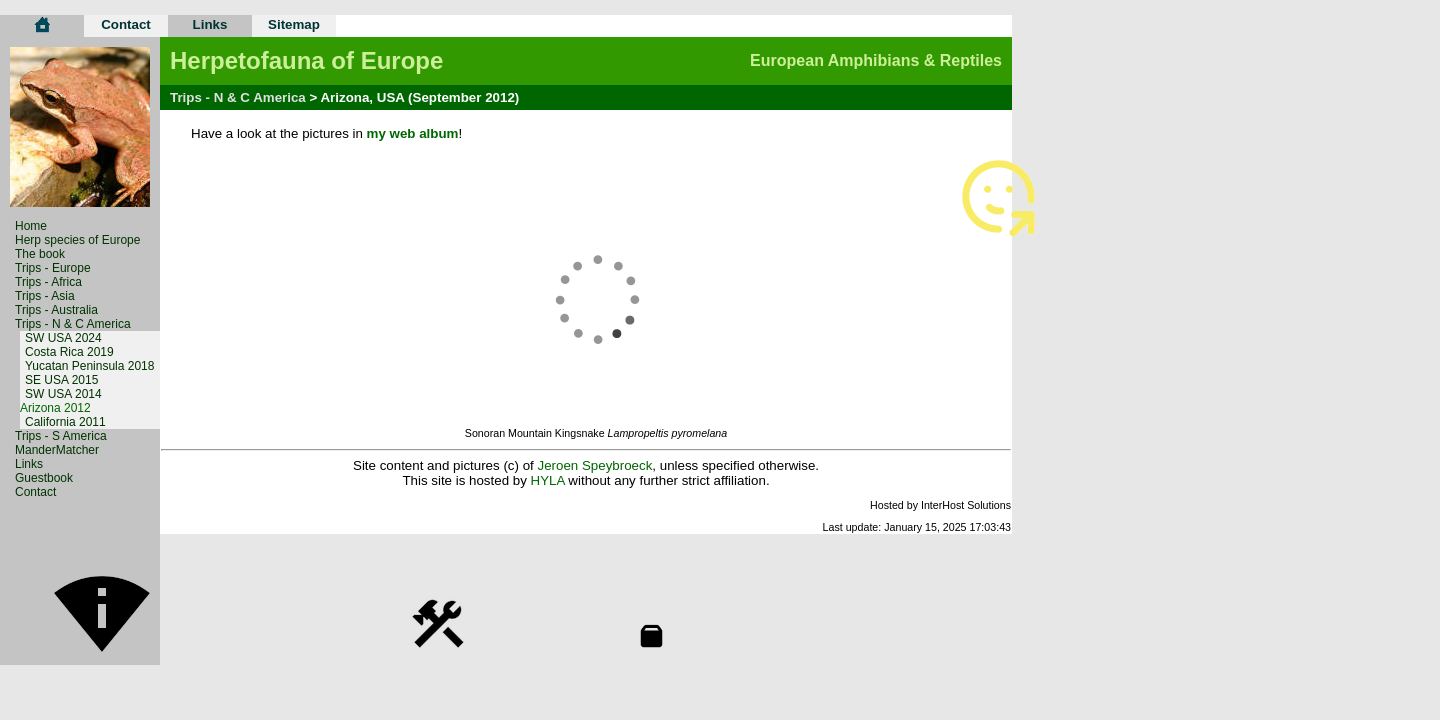 Image resolution: width=1440 pixels, height=720 pixels. I want to click on access settings or tools, so click(438, 624).